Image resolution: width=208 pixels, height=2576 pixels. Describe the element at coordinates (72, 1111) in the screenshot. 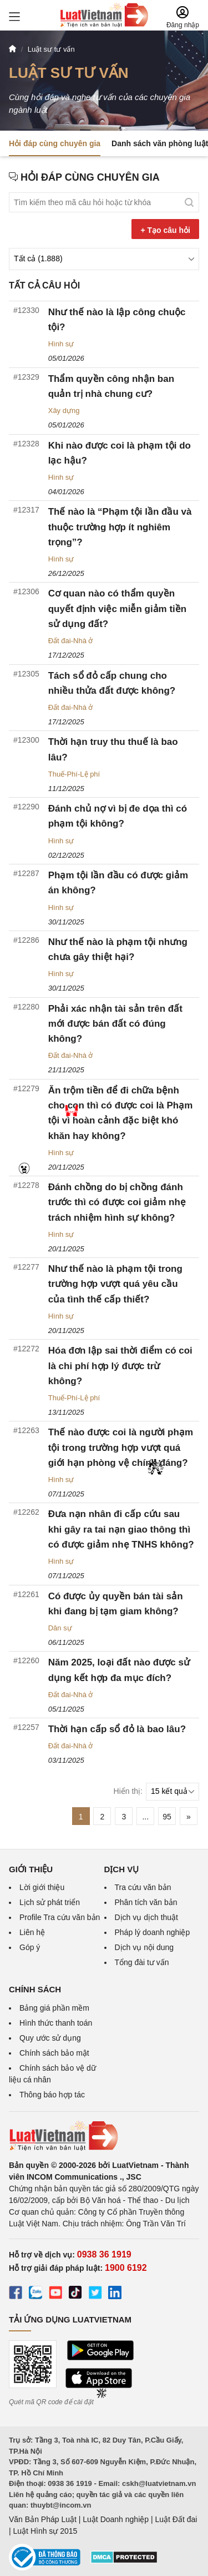

I see `indicates a restricted or locked account status` at that location.